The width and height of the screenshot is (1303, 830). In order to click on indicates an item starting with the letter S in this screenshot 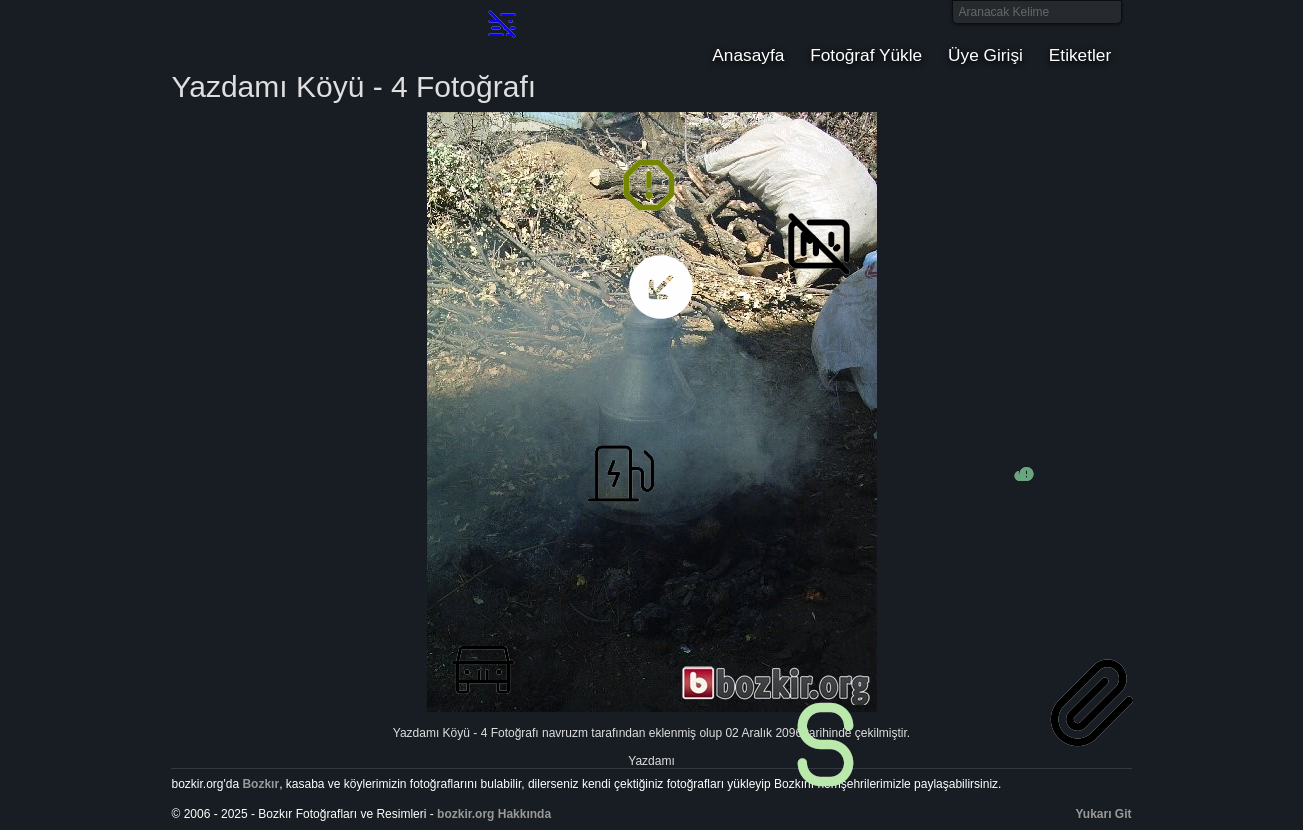, I will do `click(825, 744)`.